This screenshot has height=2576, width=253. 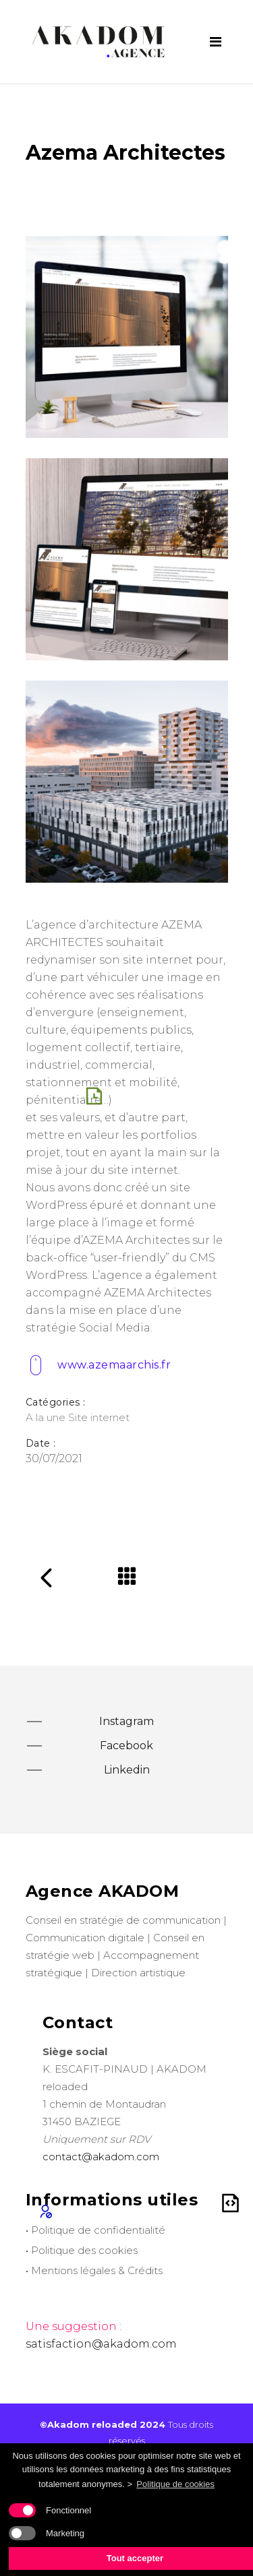 I want to click on block or ban a user, so click(x=45, y=2211).